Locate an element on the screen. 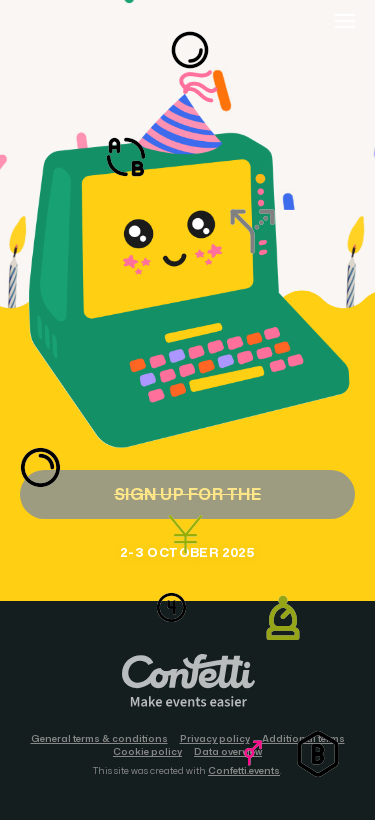 The height and width of the screenshot is (820, 375). indicates a "B" tier or category designation is located at coordinates (318, 754).